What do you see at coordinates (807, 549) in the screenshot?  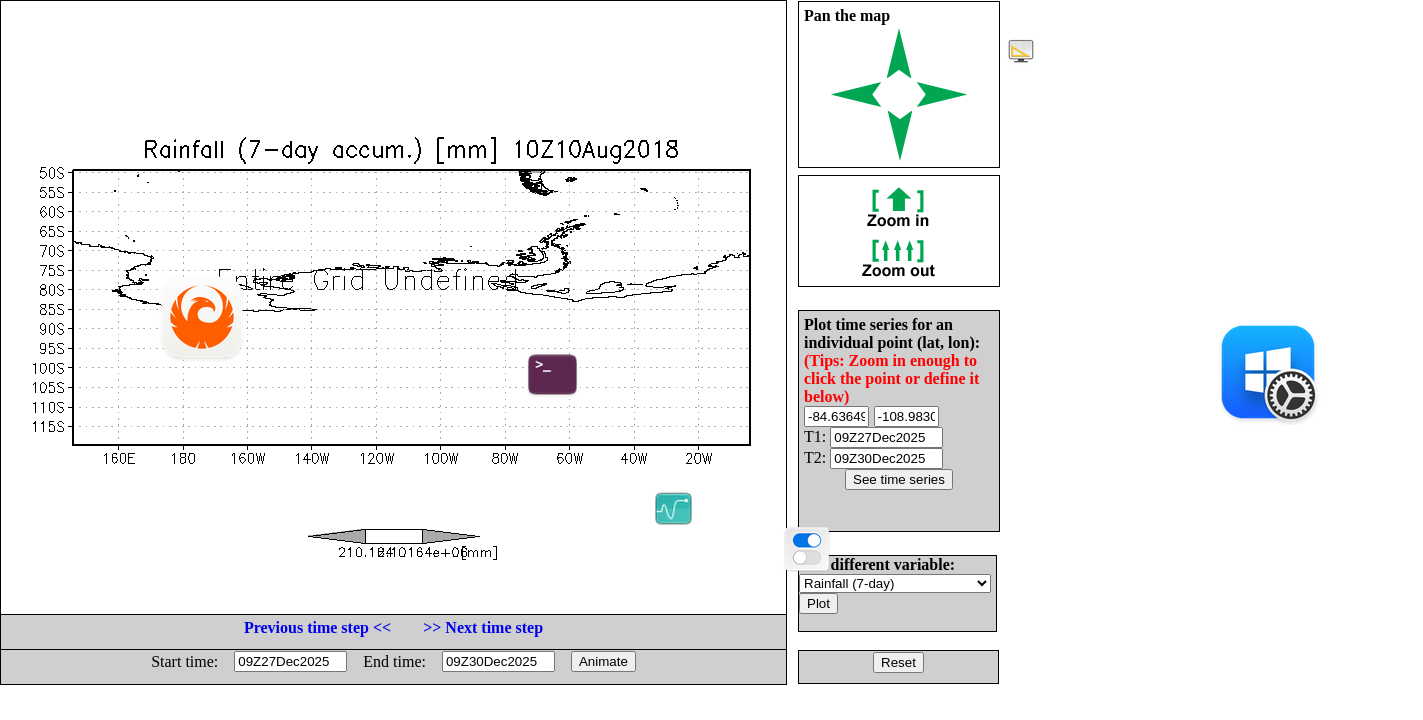 I see `open gnome tweaks to customize desktop settings` at bounding box center [807, 549].